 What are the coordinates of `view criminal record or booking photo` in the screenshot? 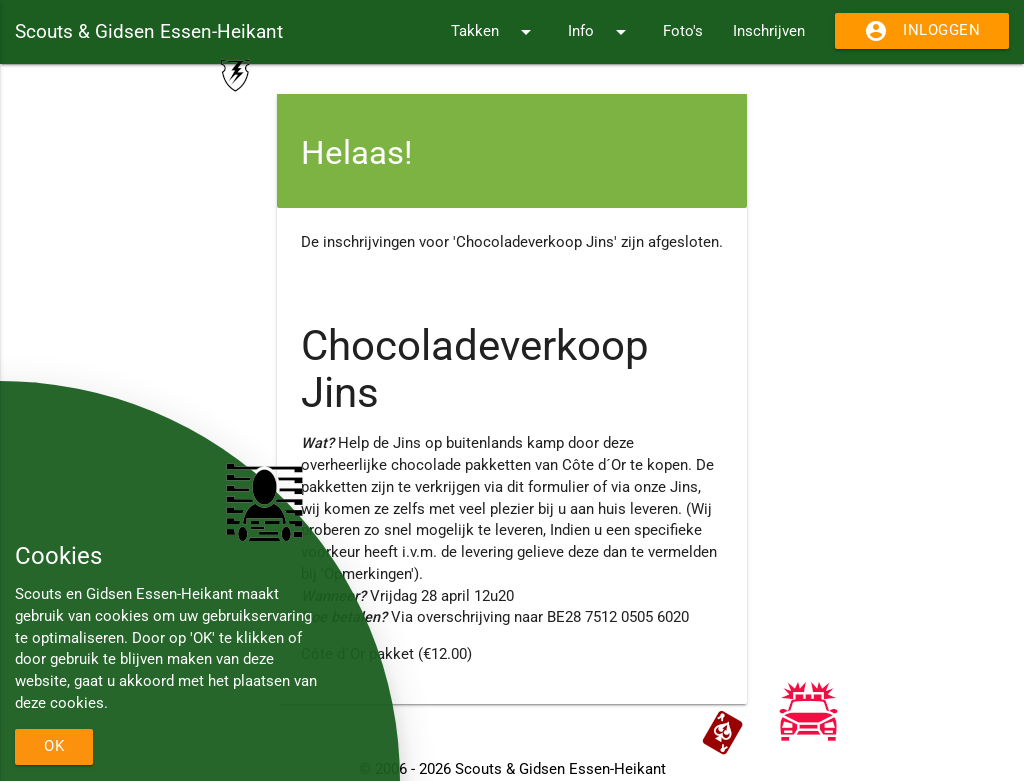 It's located at (264, 502).